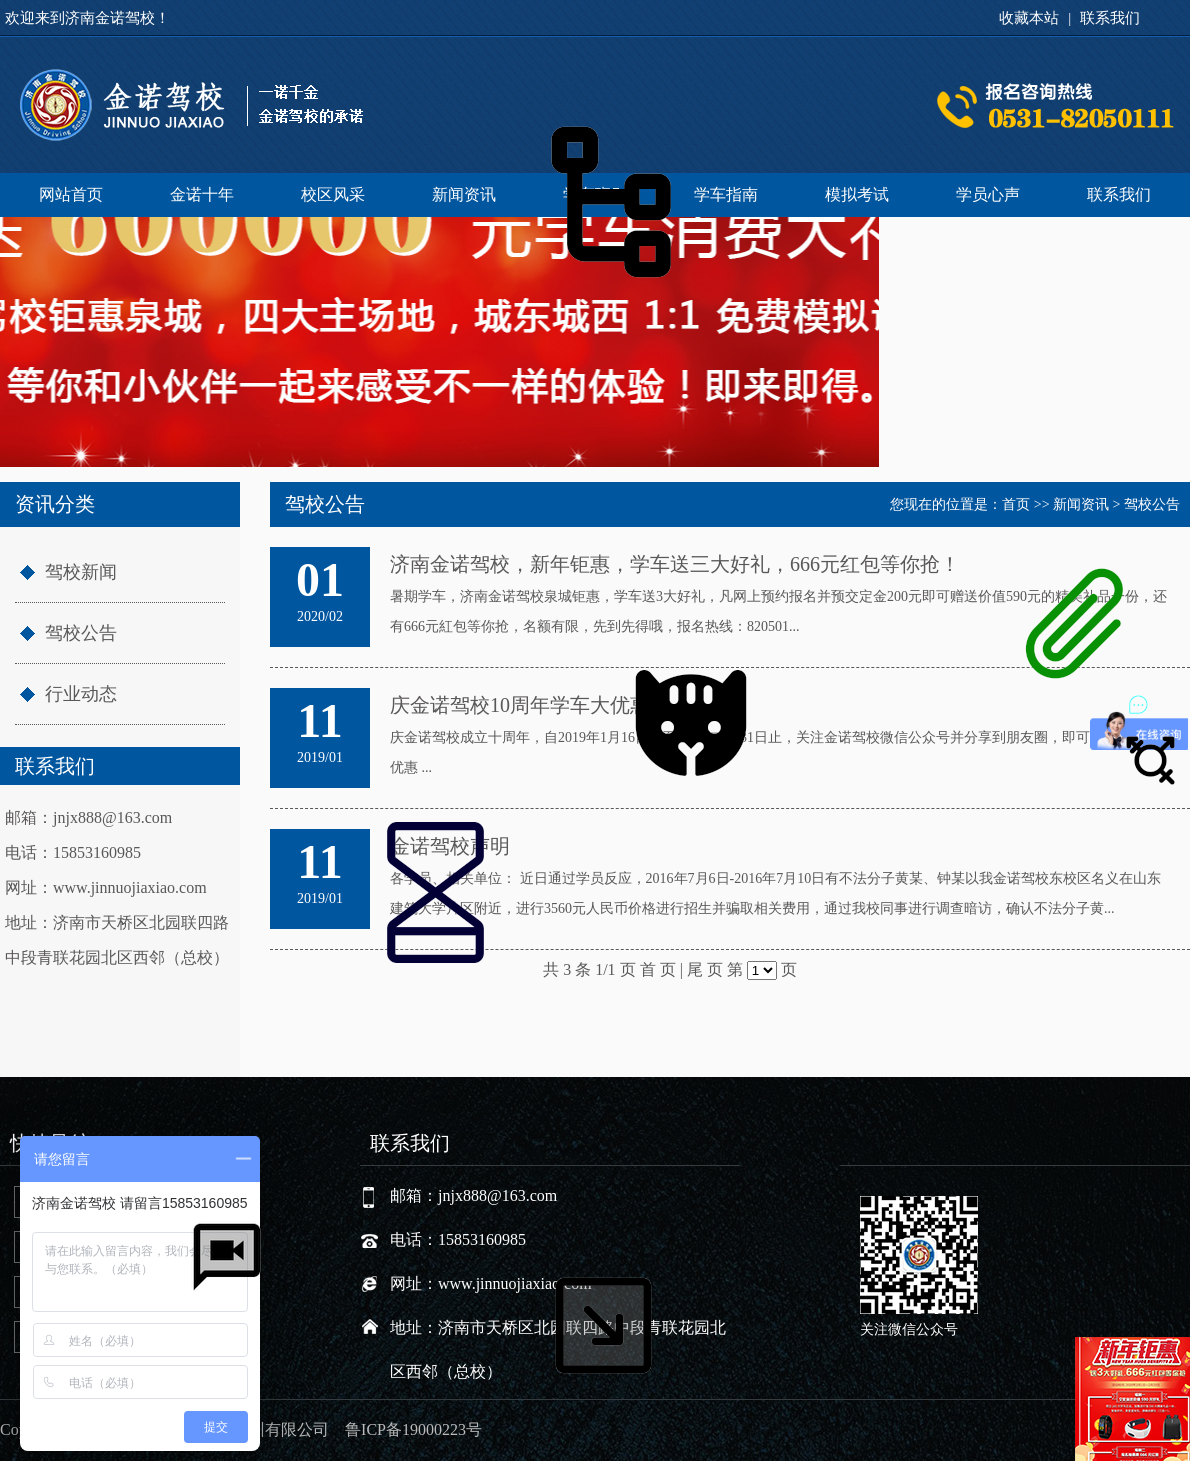 This screenshot has width=1190, height=1461. I want to click on access pet-related features or settings, so click(691, 721).